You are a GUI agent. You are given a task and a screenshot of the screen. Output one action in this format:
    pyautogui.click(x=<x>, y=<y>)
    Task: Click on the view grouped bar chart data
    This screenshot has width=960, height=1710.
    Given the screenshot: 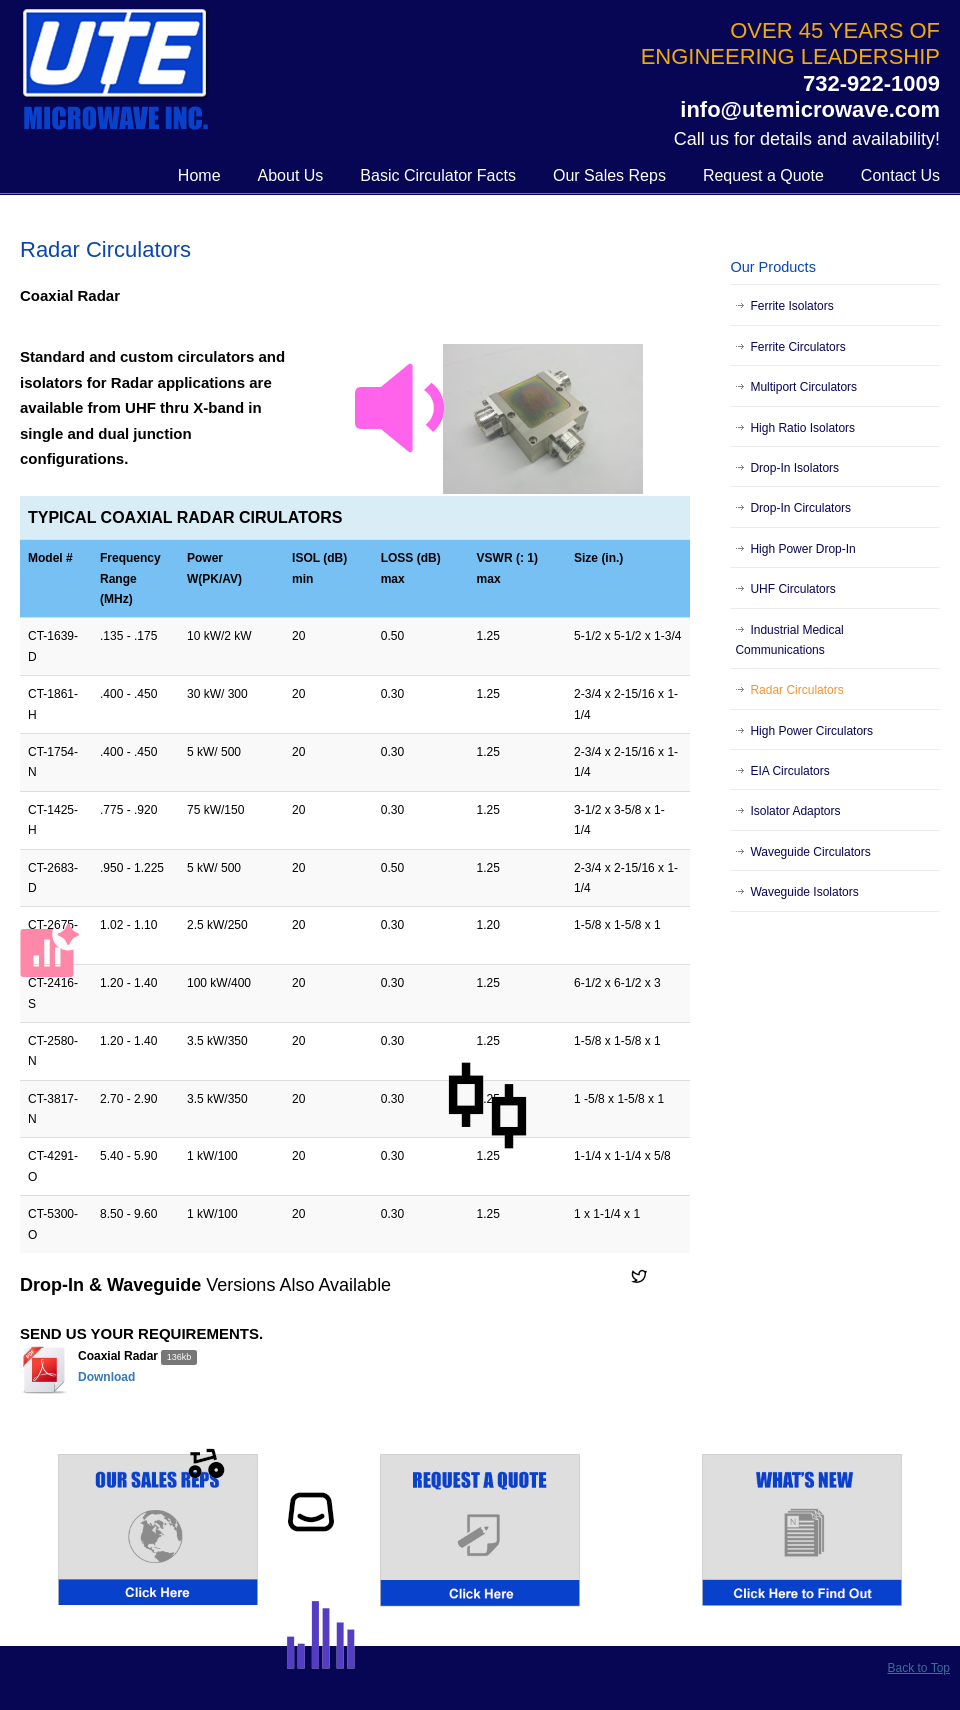 What is the action you would take?
    pyautogui.click(x=322, y=1636)
    